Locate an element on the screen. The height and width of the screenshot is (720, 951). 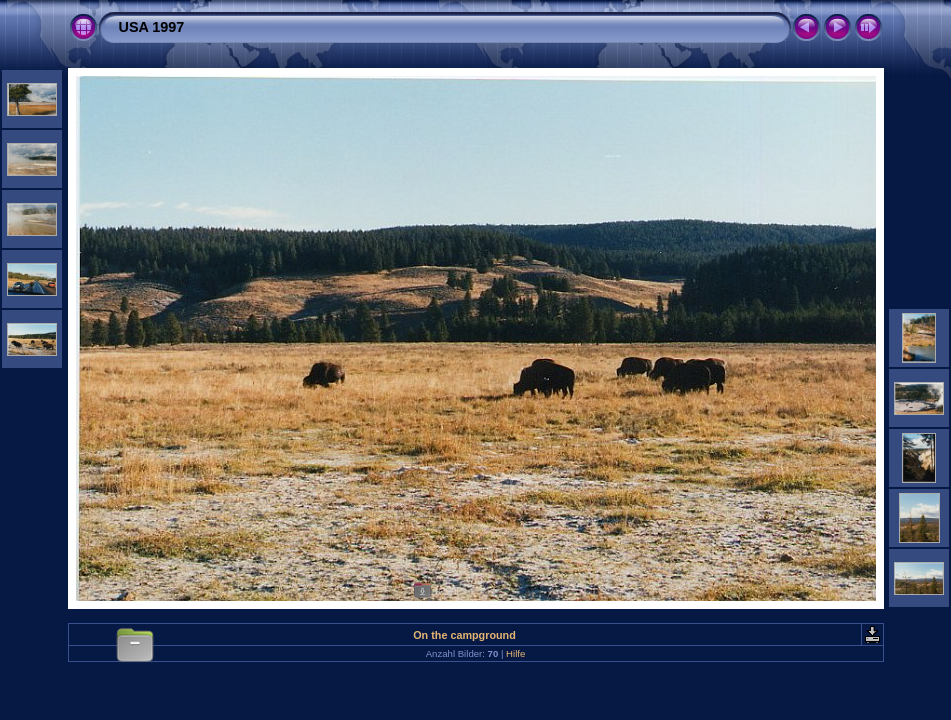
open the file manager app is located at coordinates (135, 645).